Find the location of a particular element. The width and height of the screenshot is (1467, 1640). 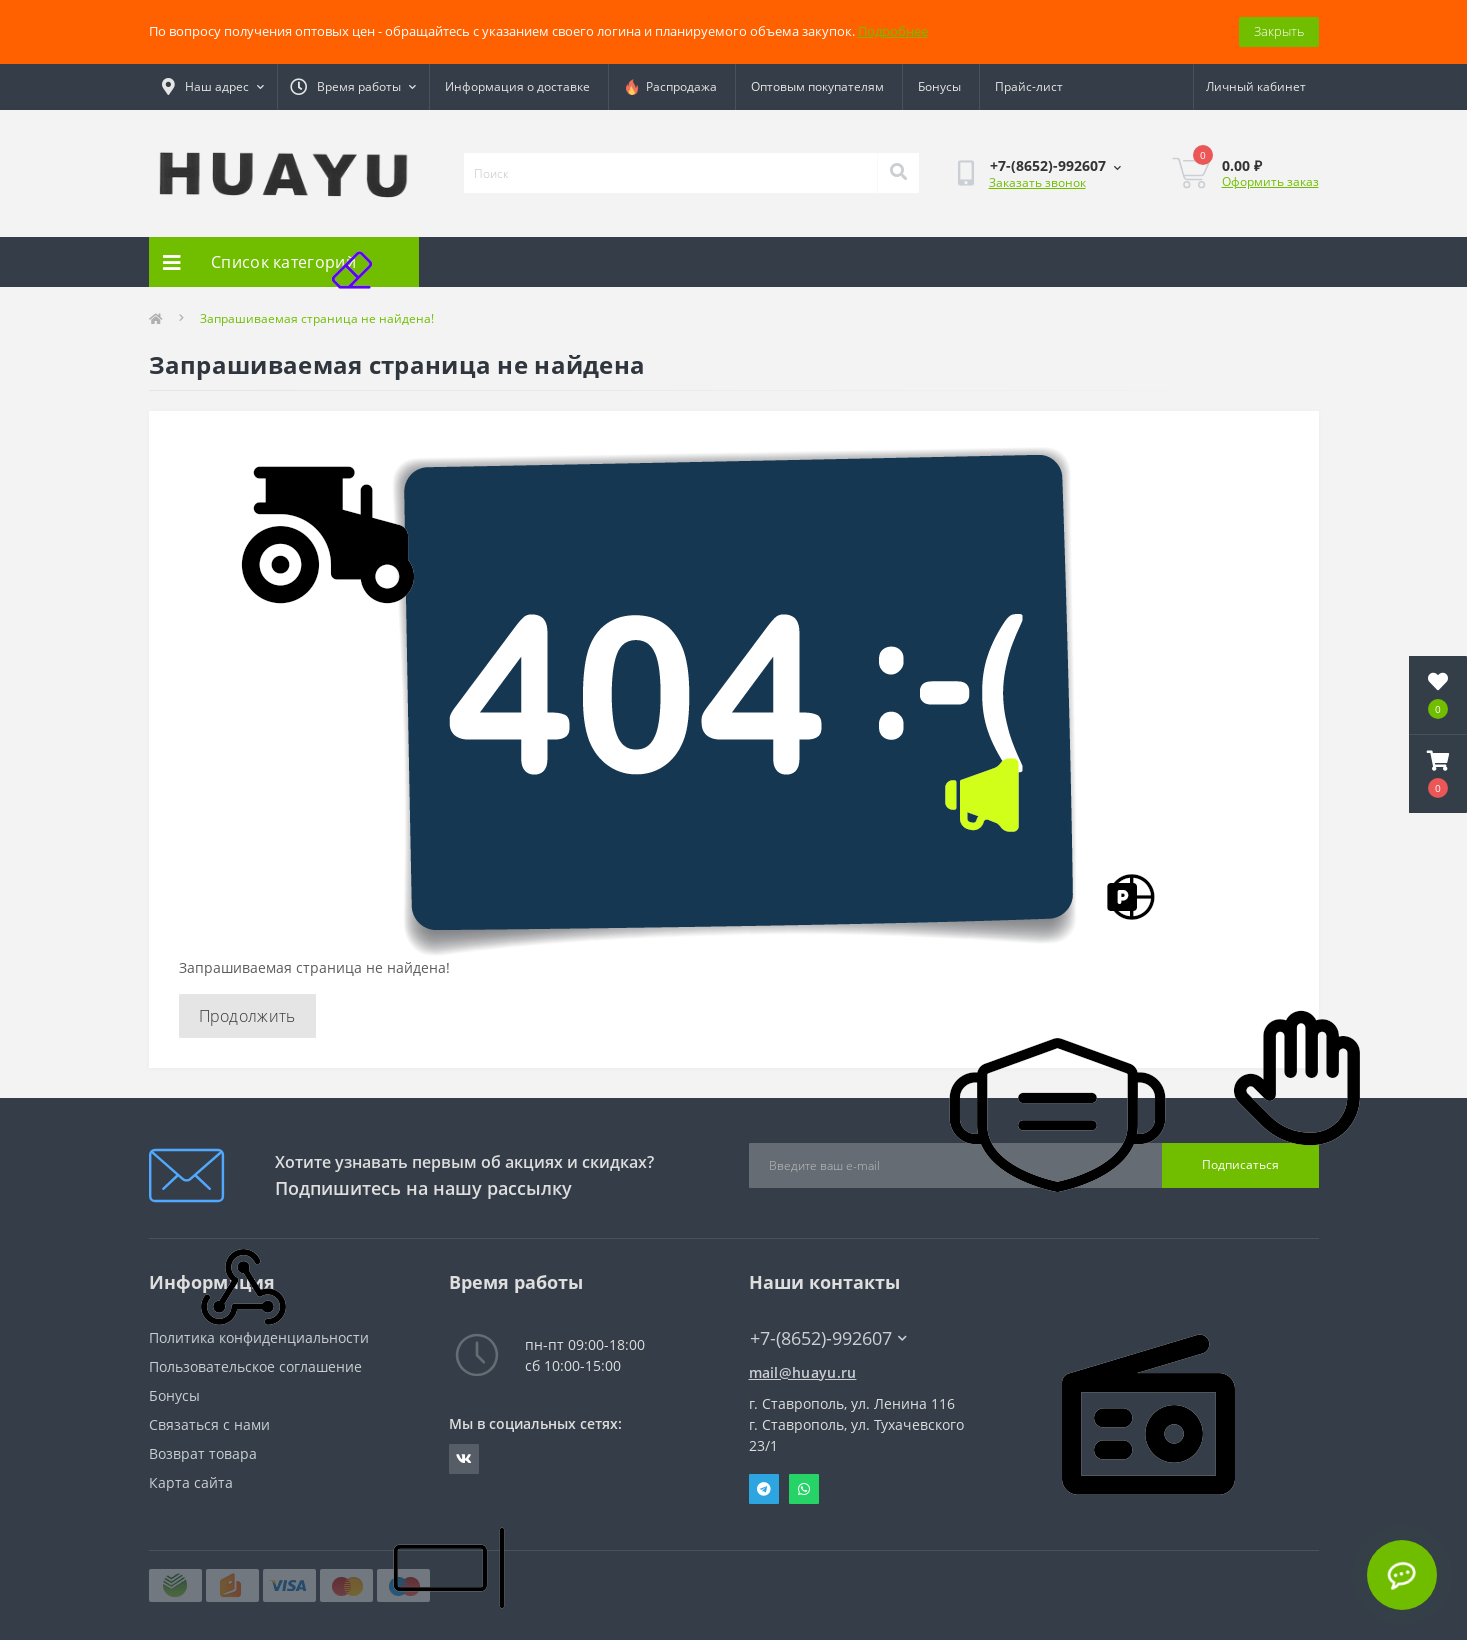

access farming or agriculture features is located at coordinates (325, 532).